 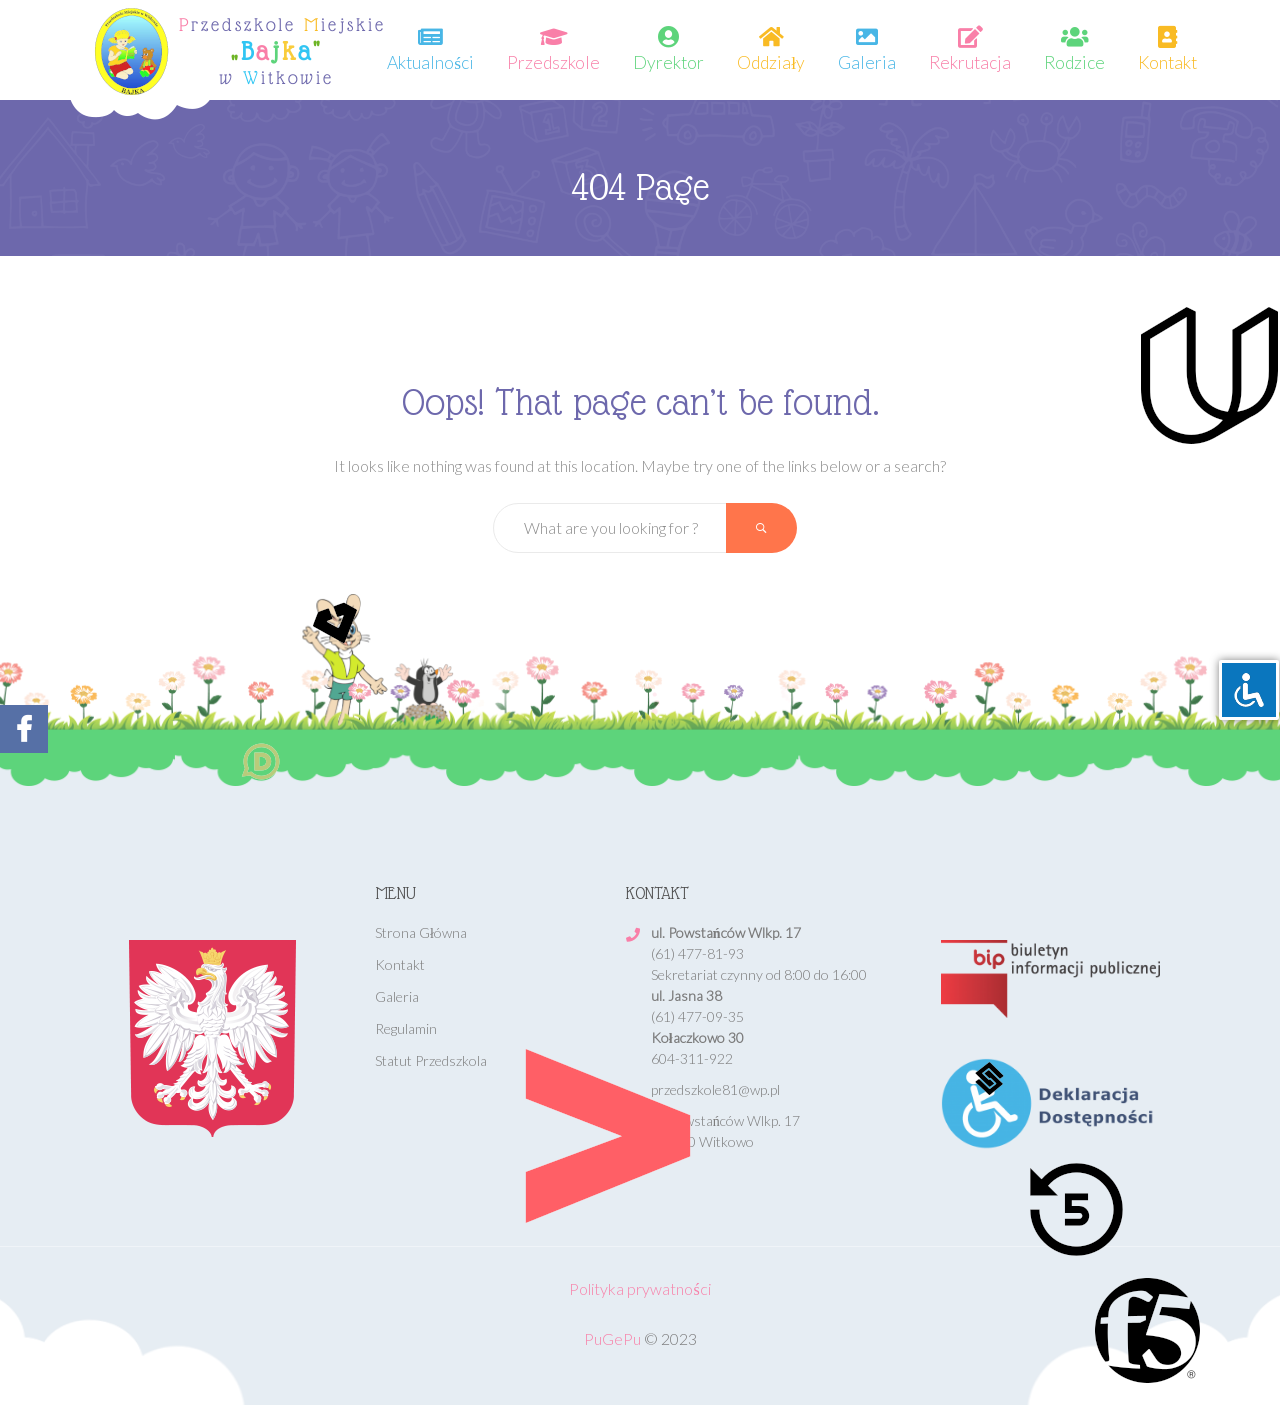 I want to click on open Disqus comments section, so click(x=261, y=761).